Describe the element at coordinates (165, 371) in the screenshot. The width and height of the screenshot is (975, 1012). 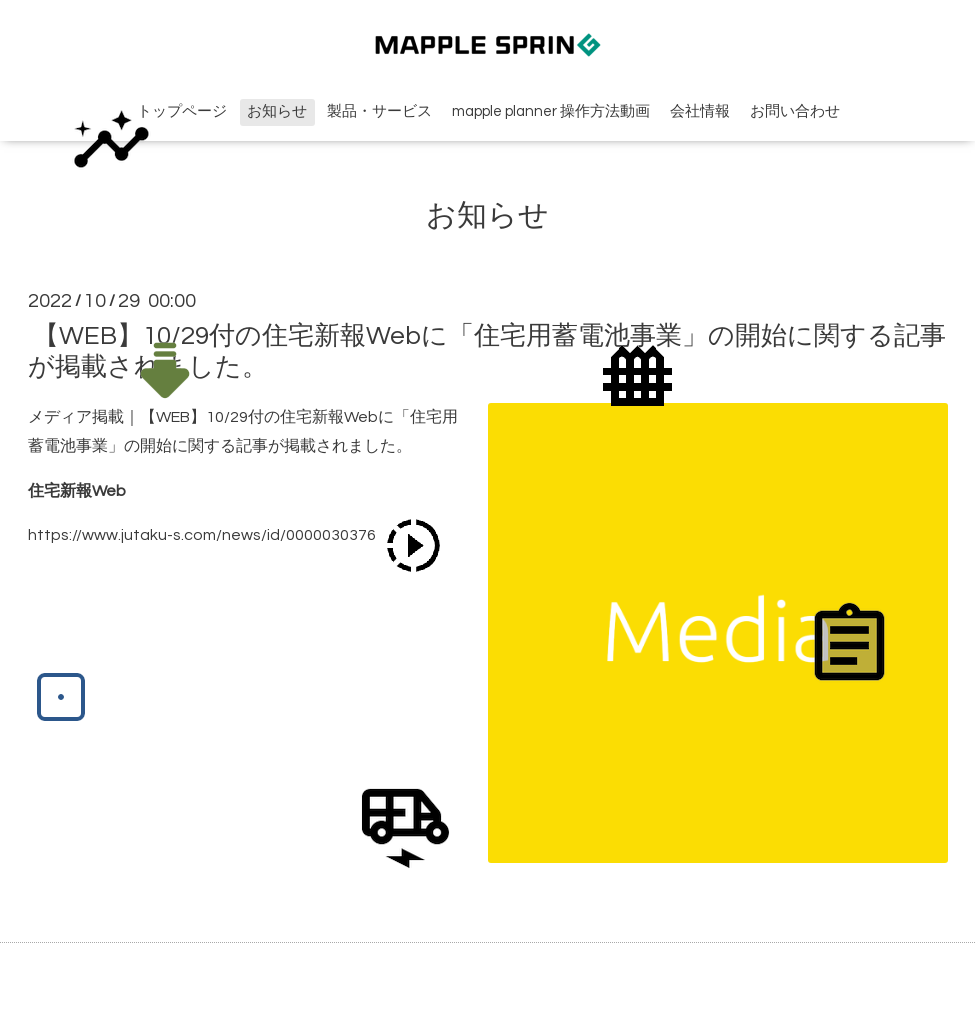
I see `download file with queue` at that location.